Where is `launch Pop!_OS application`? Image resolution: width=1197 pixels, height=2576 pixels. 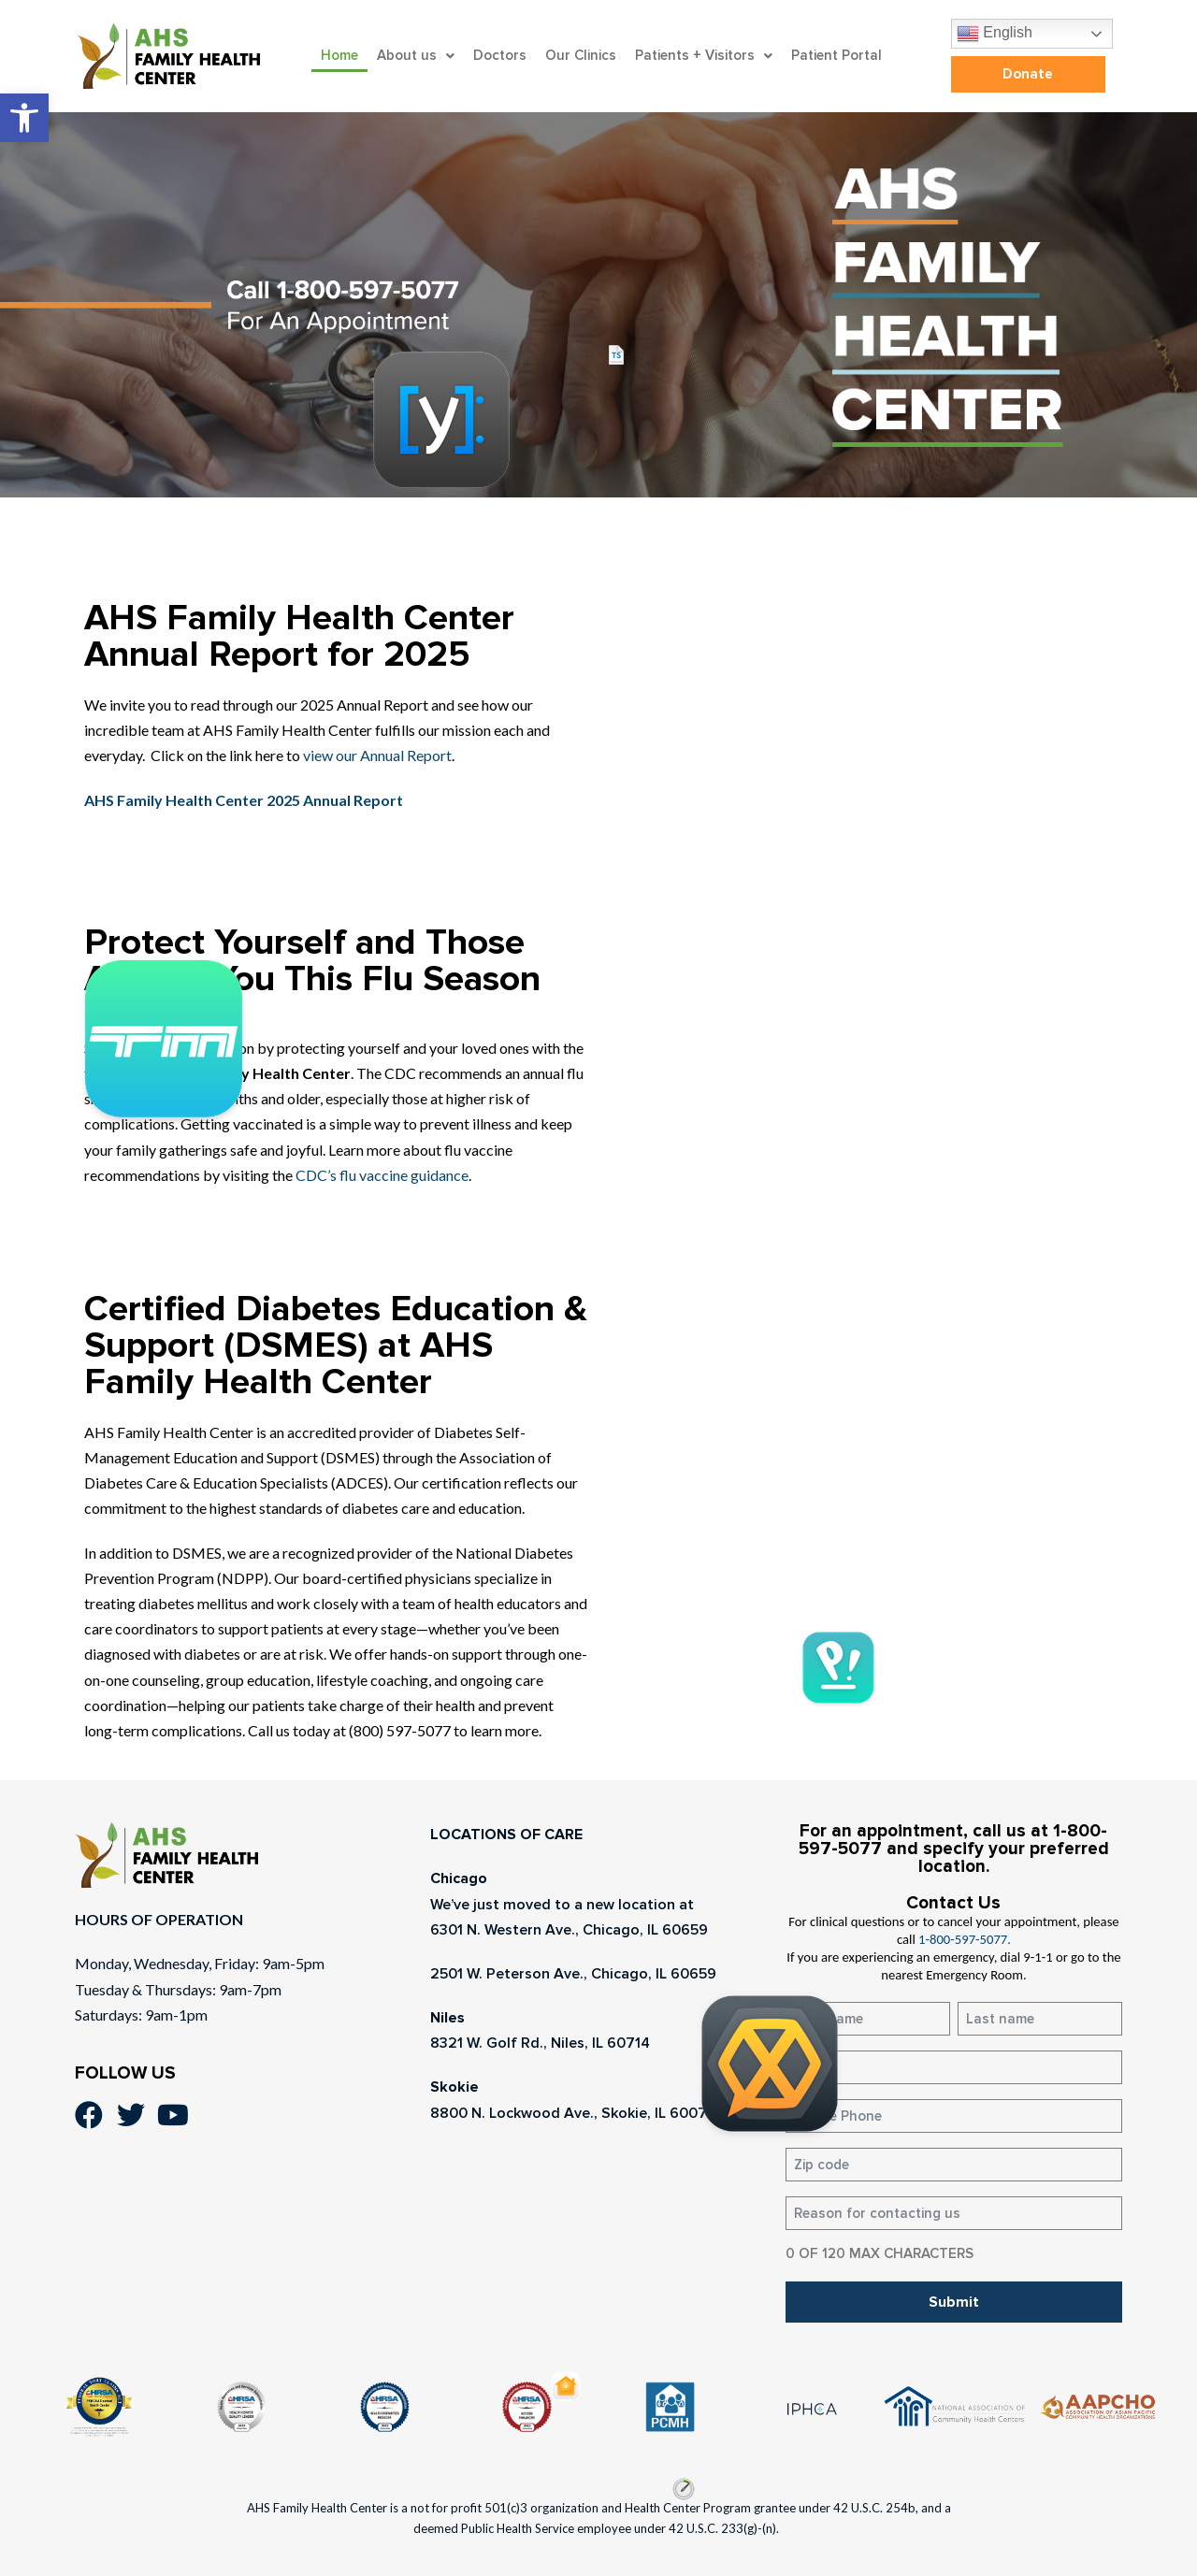 launch Pop!_OS application is located at coordinates (838, 1667).